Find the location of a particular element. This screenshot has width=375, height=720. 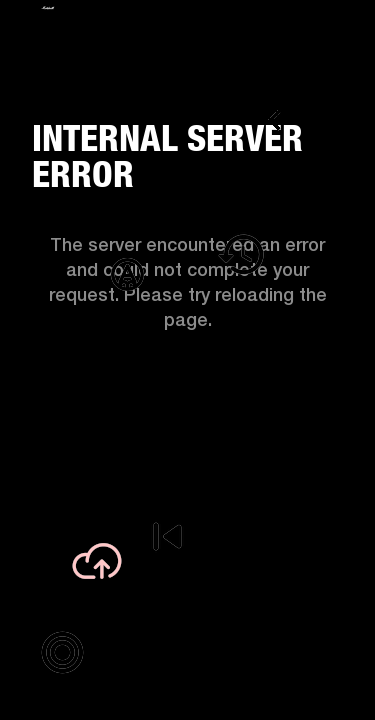

upload file to cloud storage is located at coordinates (97, 561).